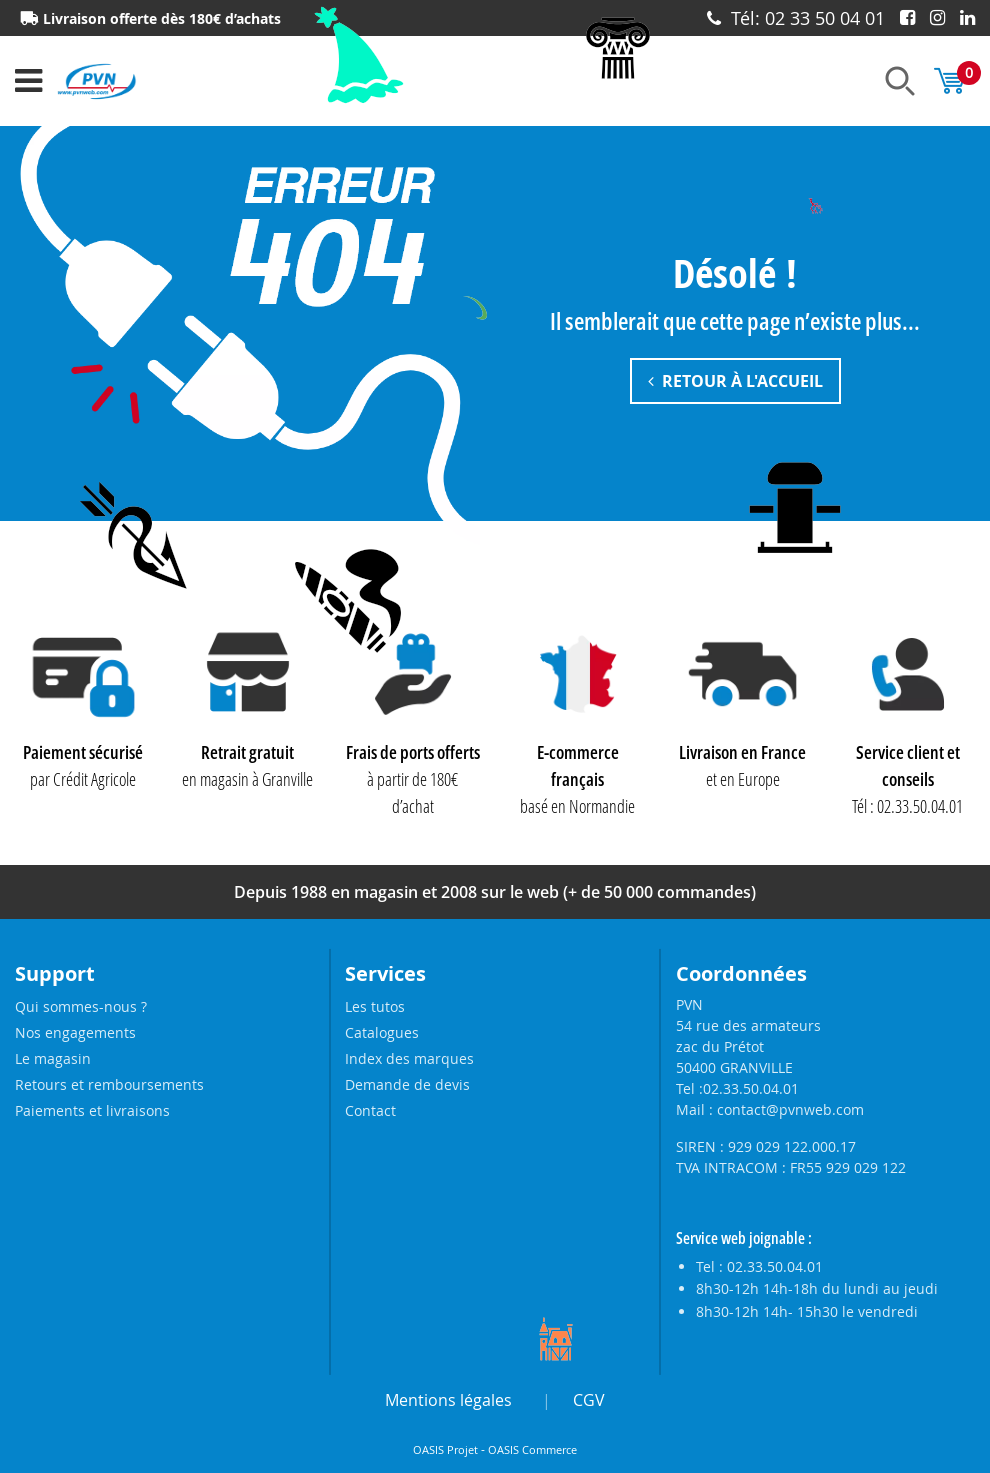  I want to click on view classical architecture or history content, so click(618, 47).